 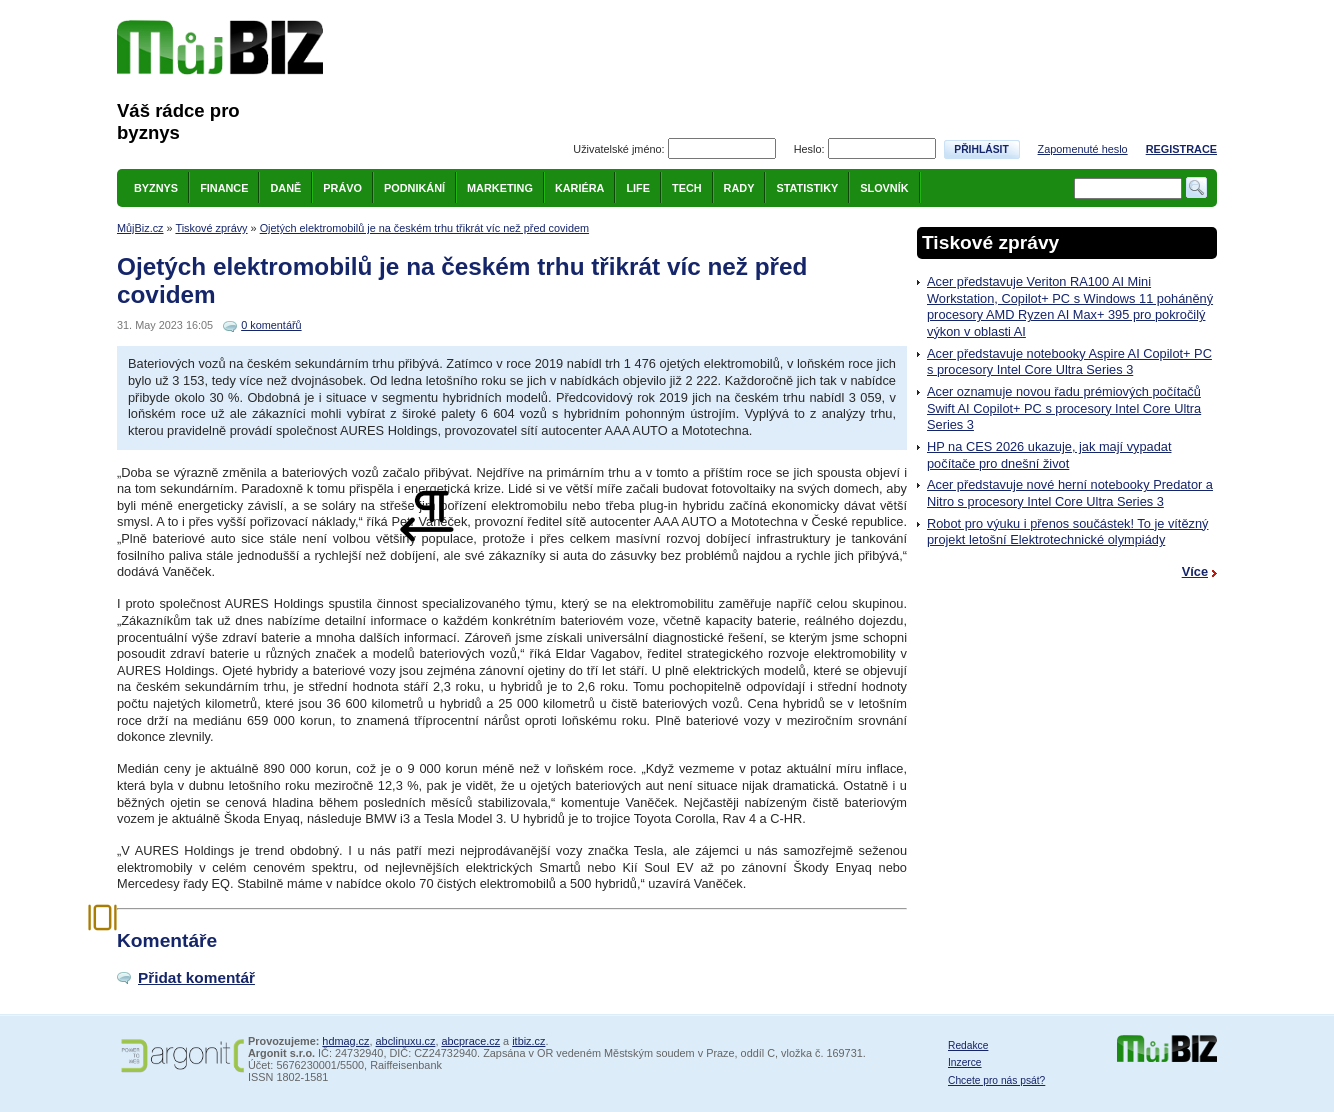 What do you see at coordinates (427, 515) in the screenshot?
I see `align text to the left` at bounding box center [427, 515].